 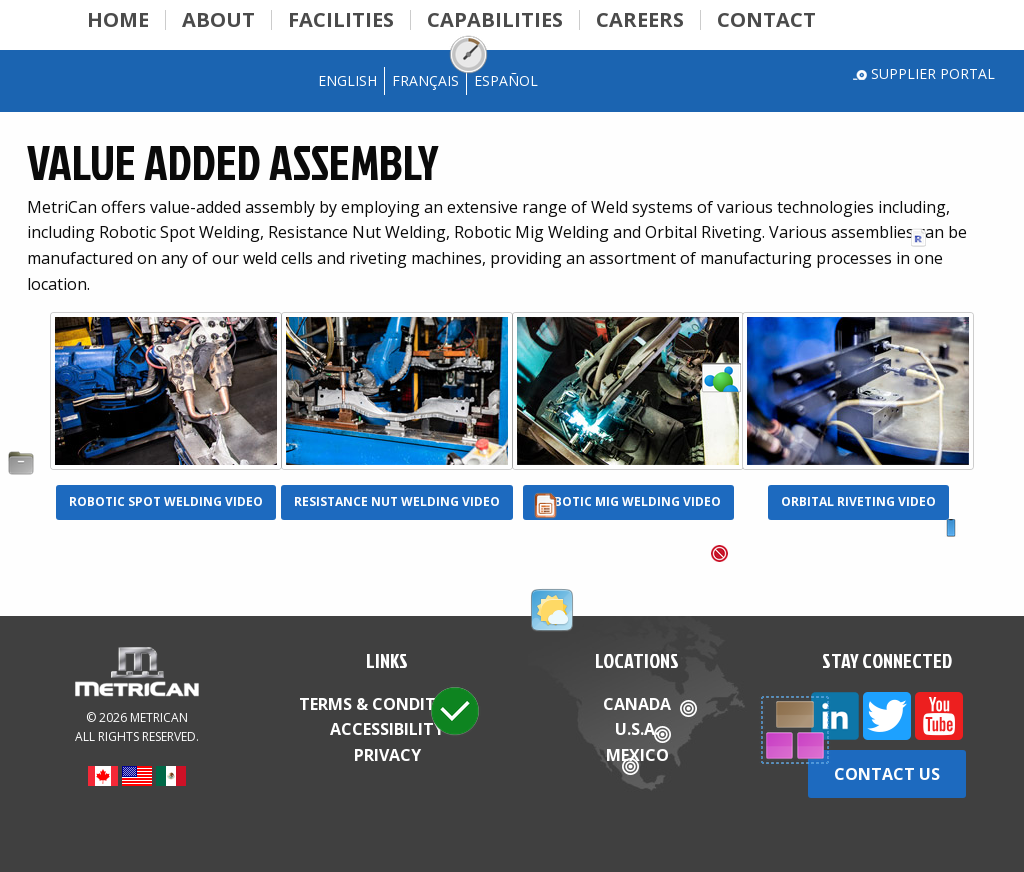 What do you see at coordinates (918, 237) in the screenshot?
I see `an R programming language source file` at bounding box center [918, 237].